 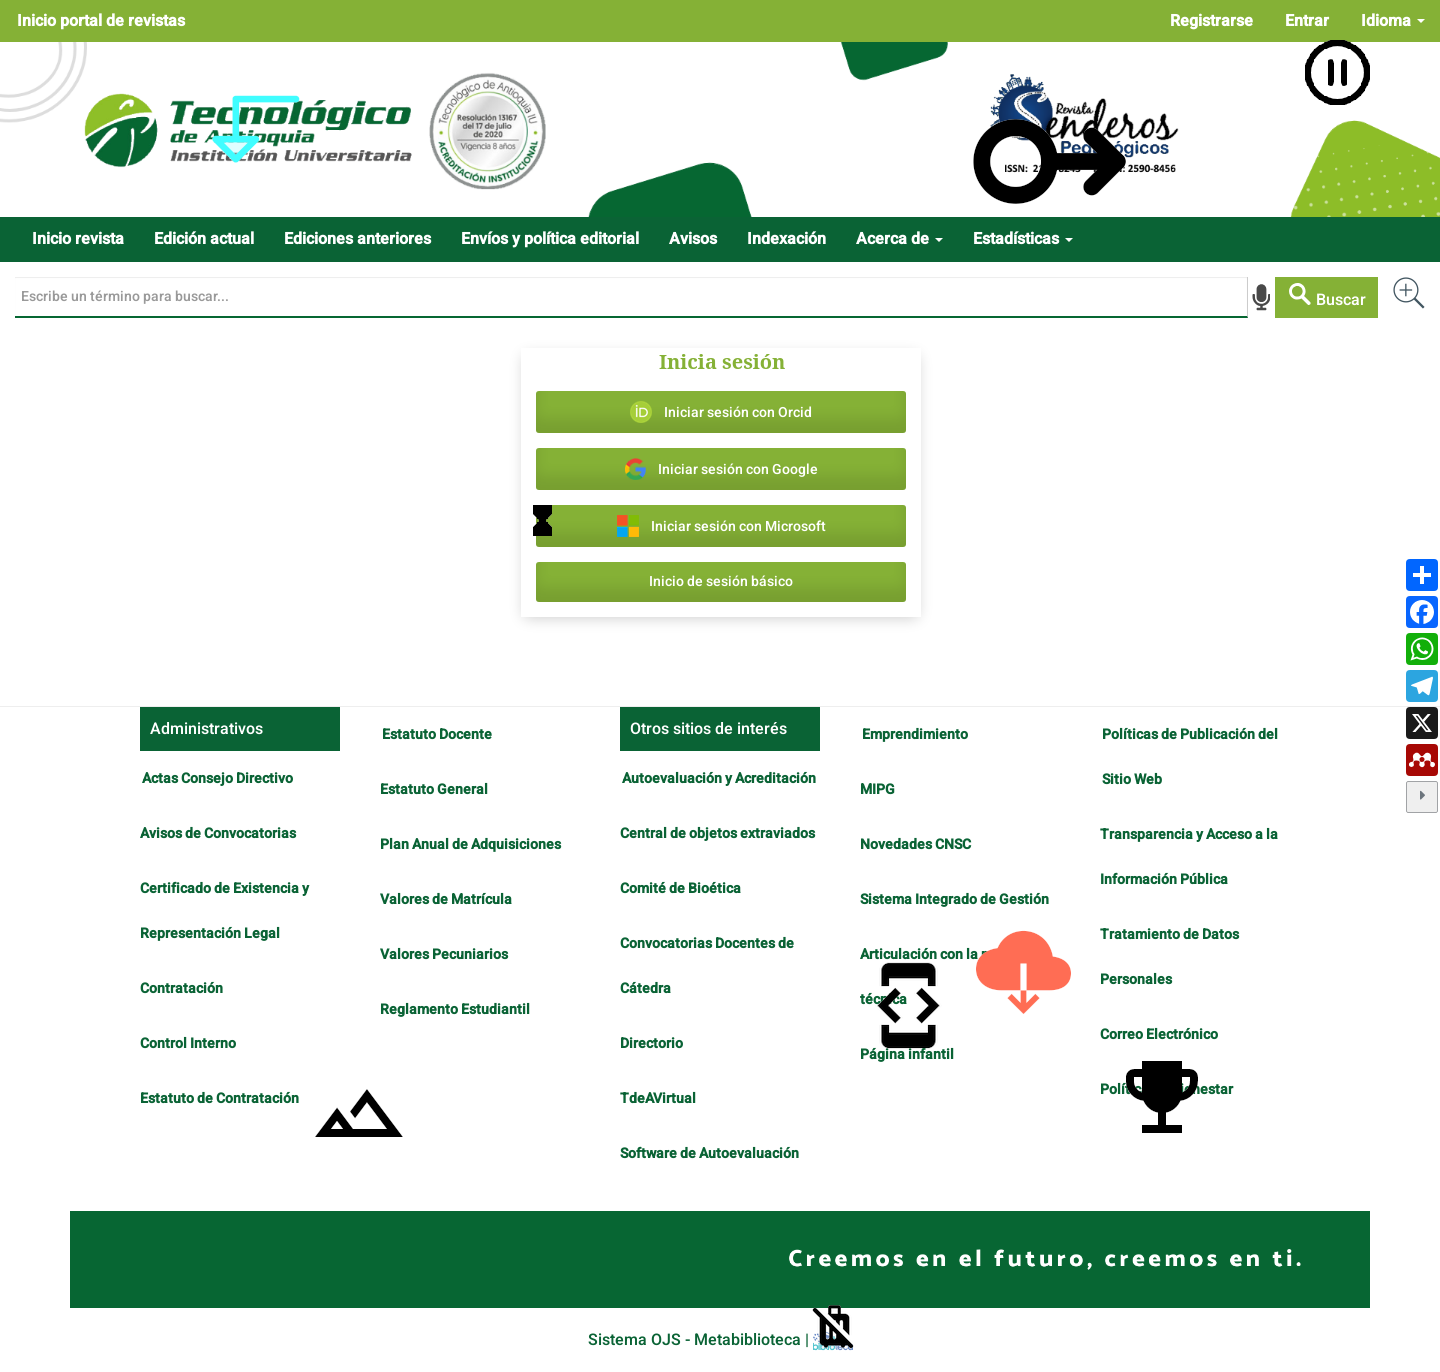 What do you see at coordinates (252, 122) in the screenshot?
I see `go back and down in navigation` at bounding box center [252, 122].